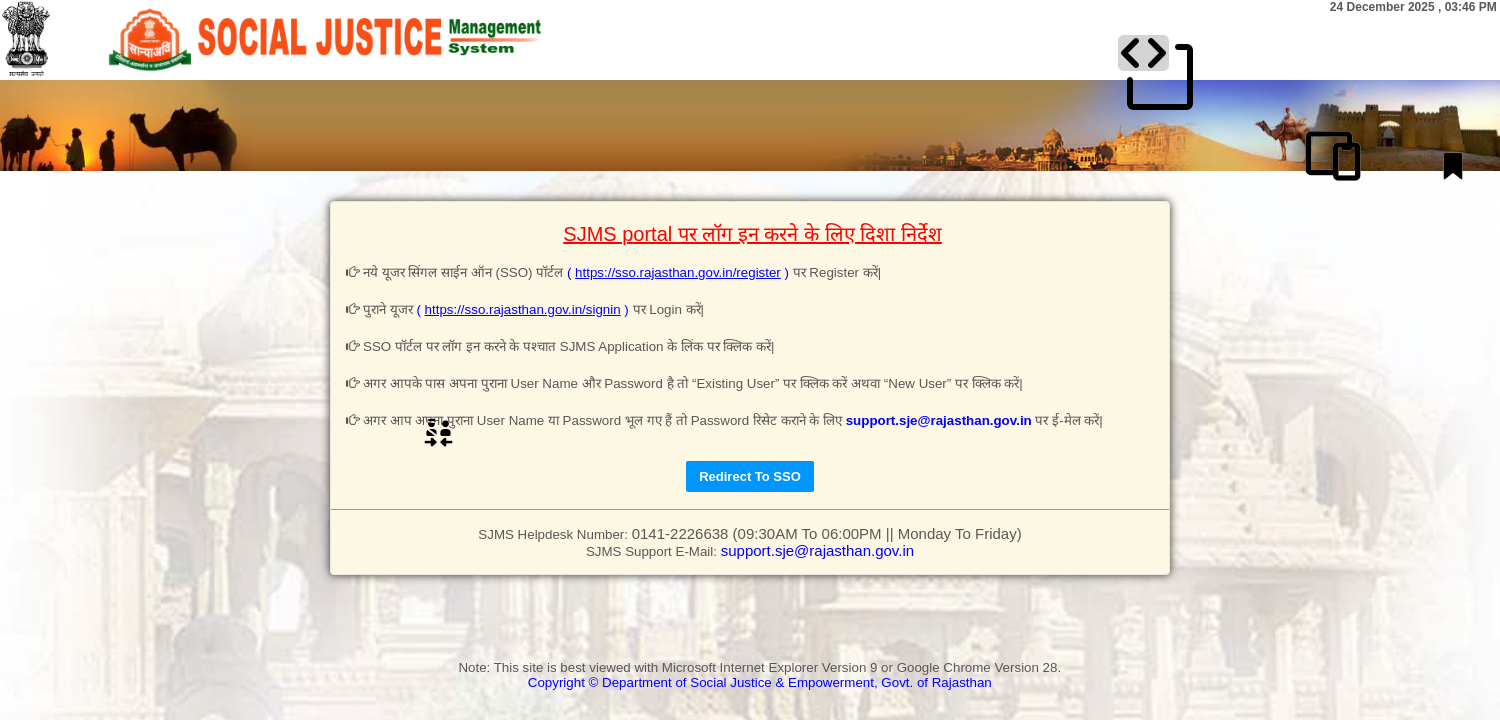 The image size is (1500, 720). What do you see at coordinates (1453, 166) in the screenshot?
I see `indicates a saved or bookmarked item` at bounding box center [1453, 166].